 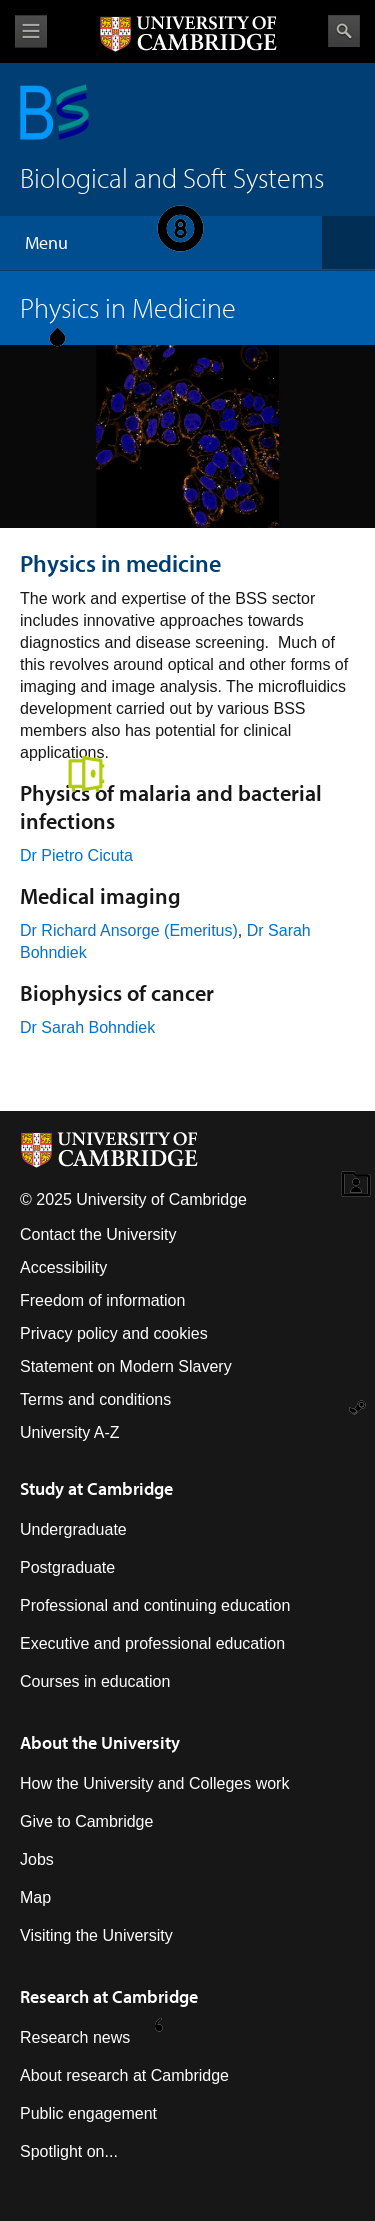 I want to click on access billiards or pool game, so click(x=180, y=228).